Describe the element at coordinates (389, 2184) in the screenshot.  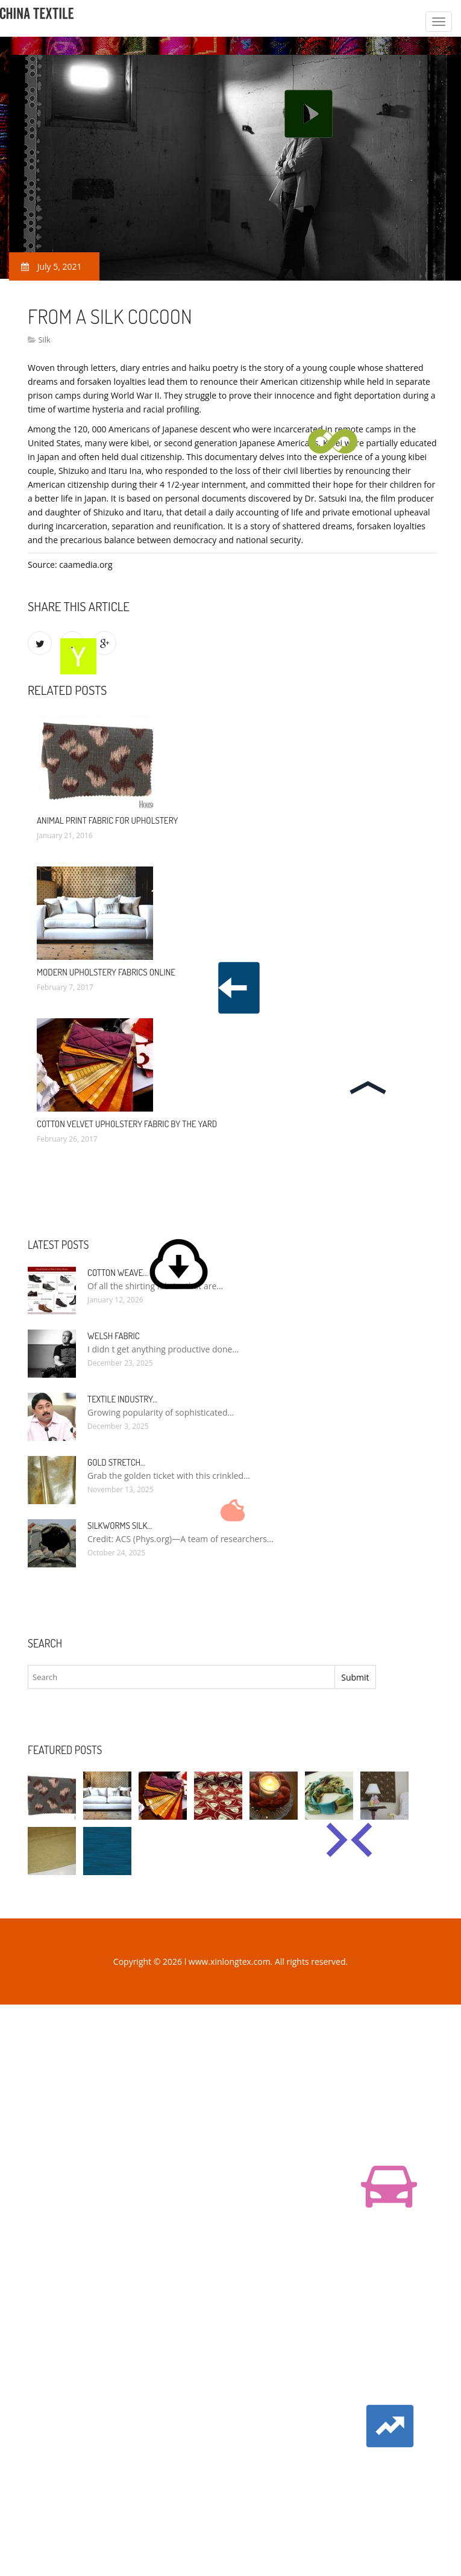
I see `select car or driving mode for navigation` at that location.